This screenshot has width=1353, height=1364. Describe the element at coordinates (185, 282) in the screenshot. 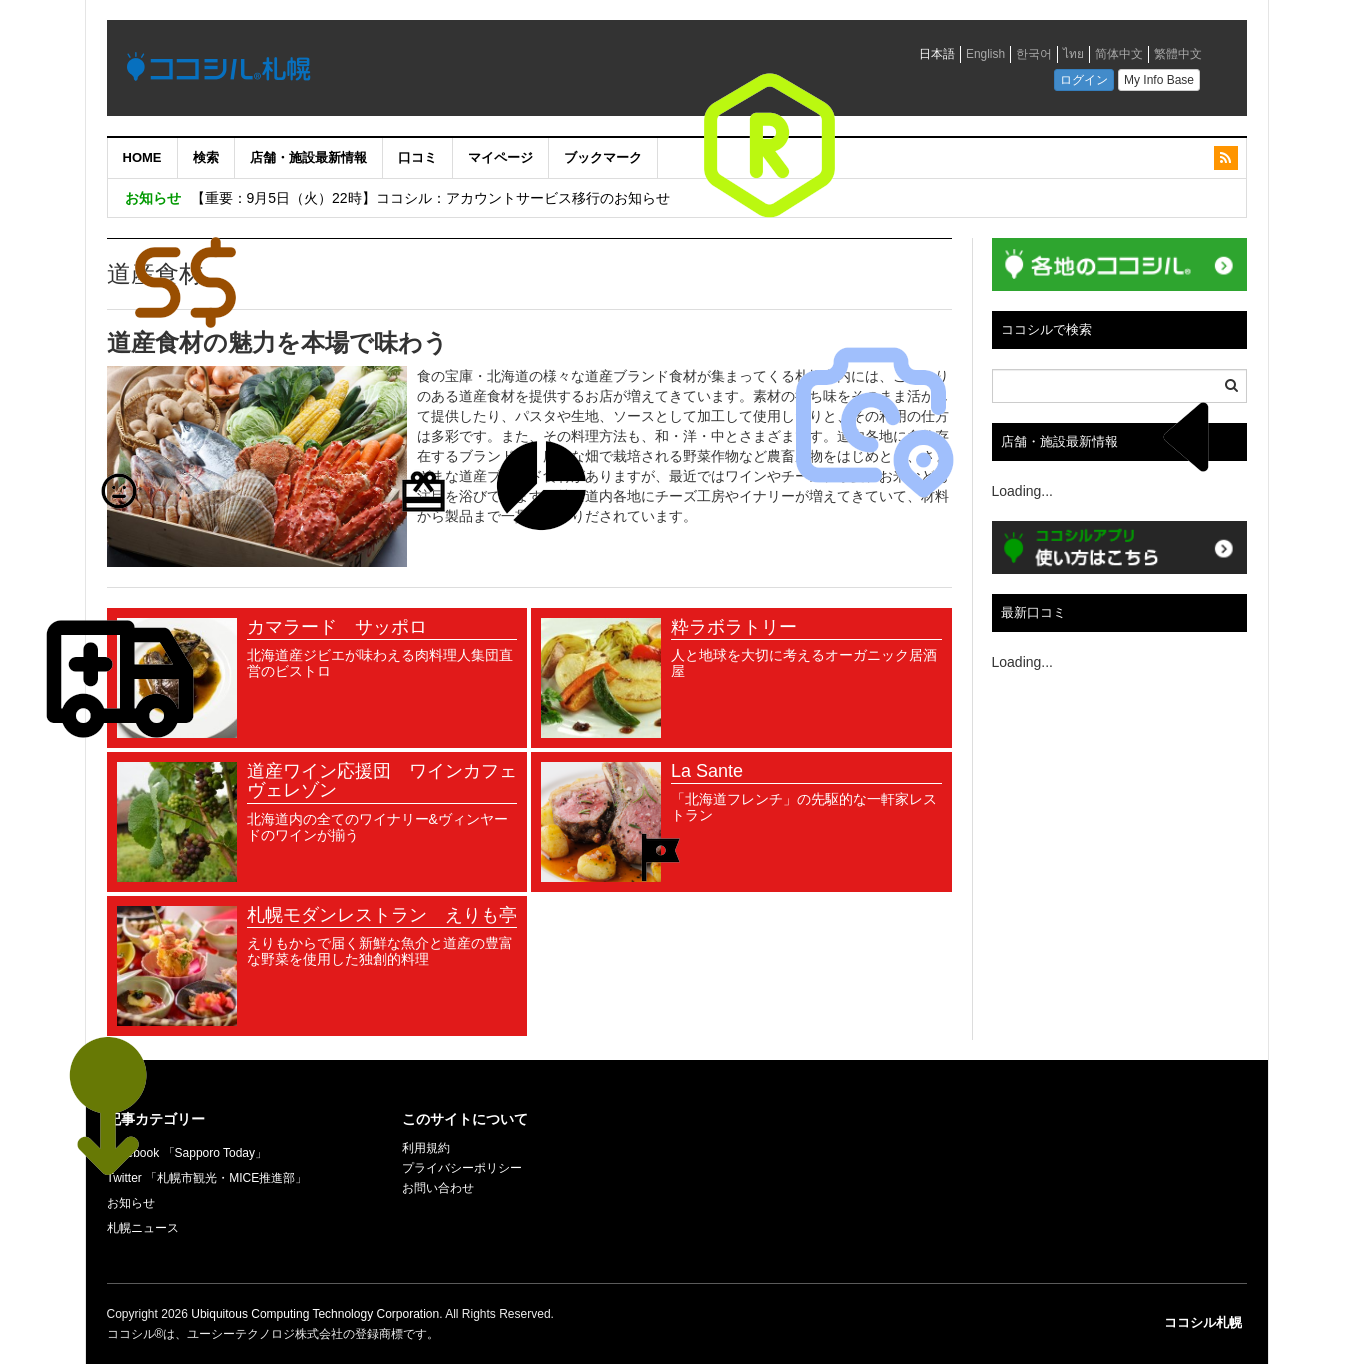

I see `indicates singapore dollar currency` at that location.